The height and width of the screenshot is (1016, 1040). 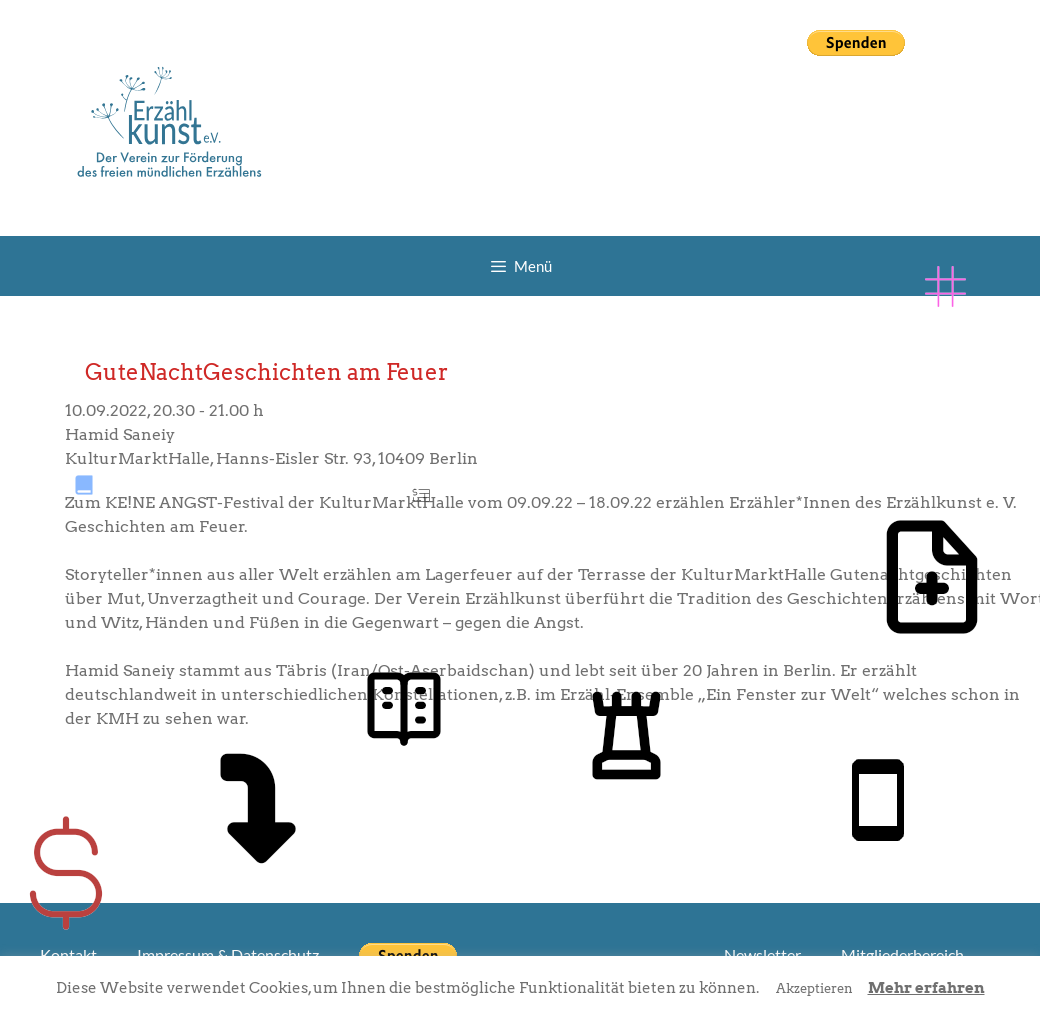 What do you see at coordinates (404, 709) in the screenshot?
I see `access vocabulary or dictionary features` at bounding box center [404, 709].